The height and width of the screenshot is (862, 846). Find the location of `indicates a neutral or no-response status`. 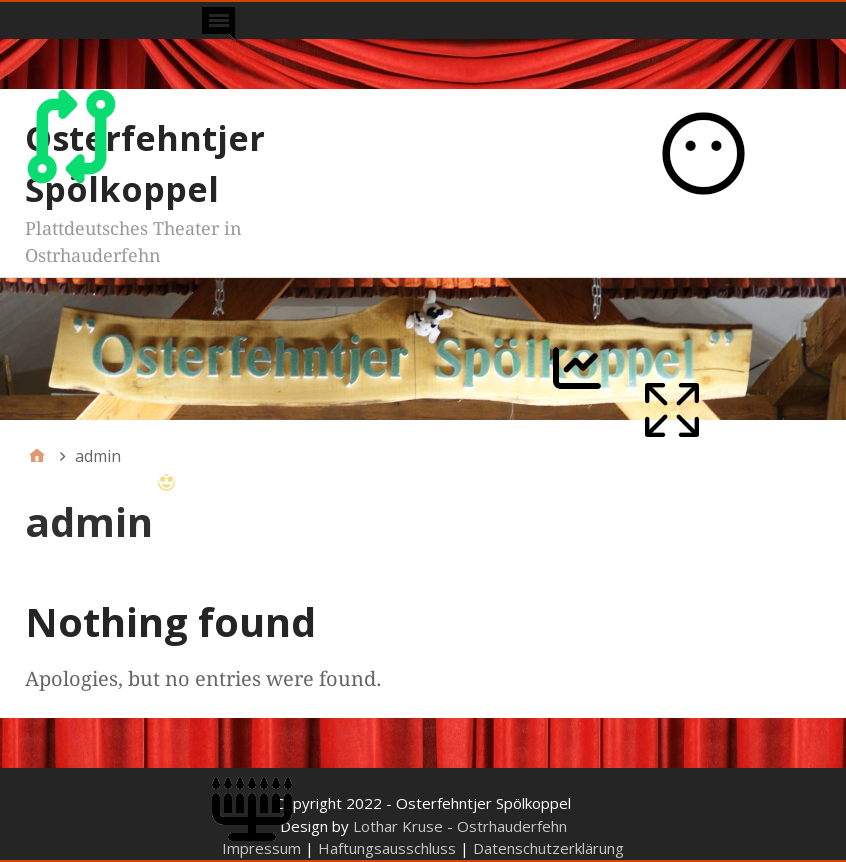

indicates a neutral or no-response status is located at coordinates (703, 153).